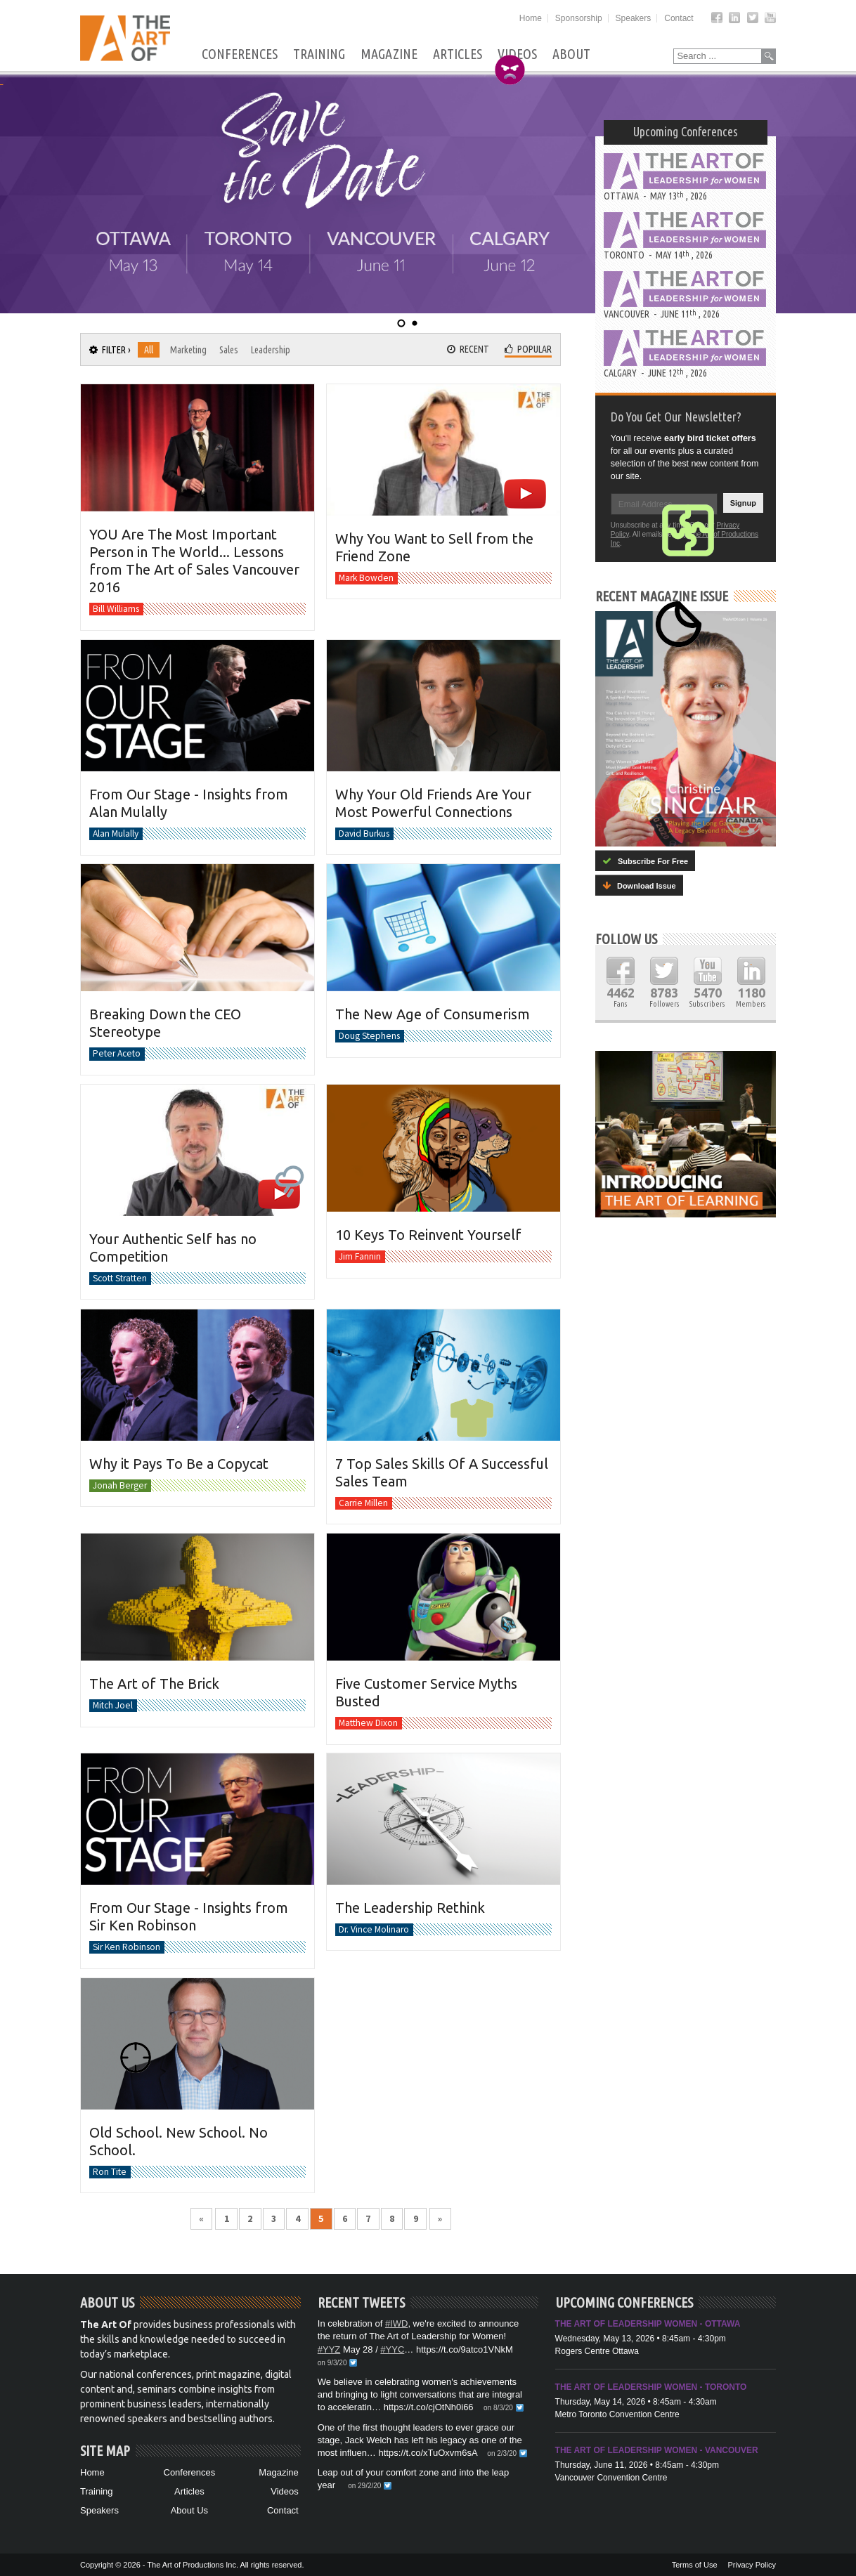  What do you see at coordinates (136, 2058) in the screenshot?
I see `center map on current location` at bounding box center [136, 2058].